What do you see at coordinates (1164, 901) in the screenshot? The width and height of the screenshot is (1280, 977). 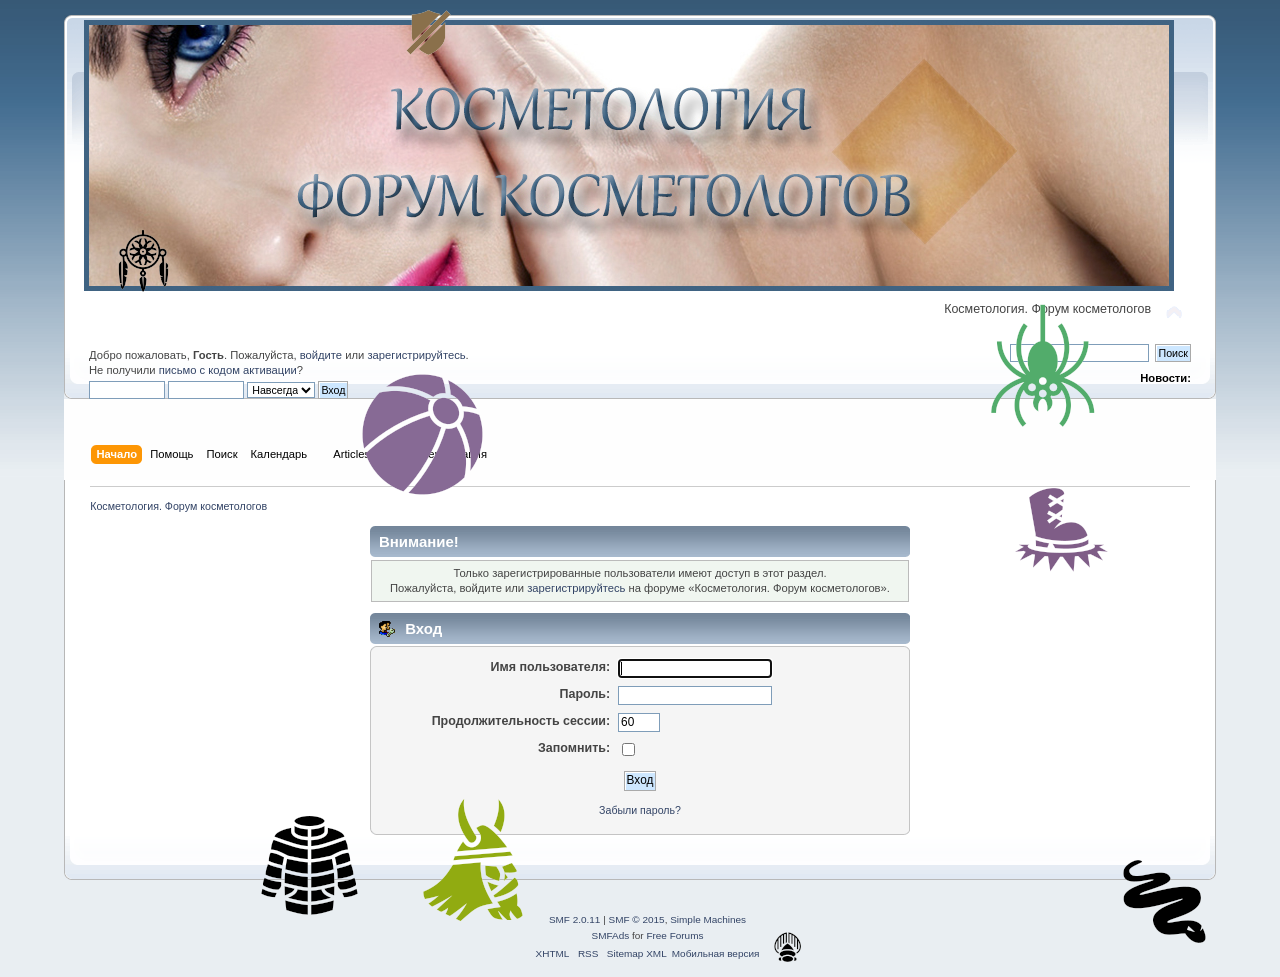 I see `select sand snake creature or enemy type` at bounding box center [1164, 901].